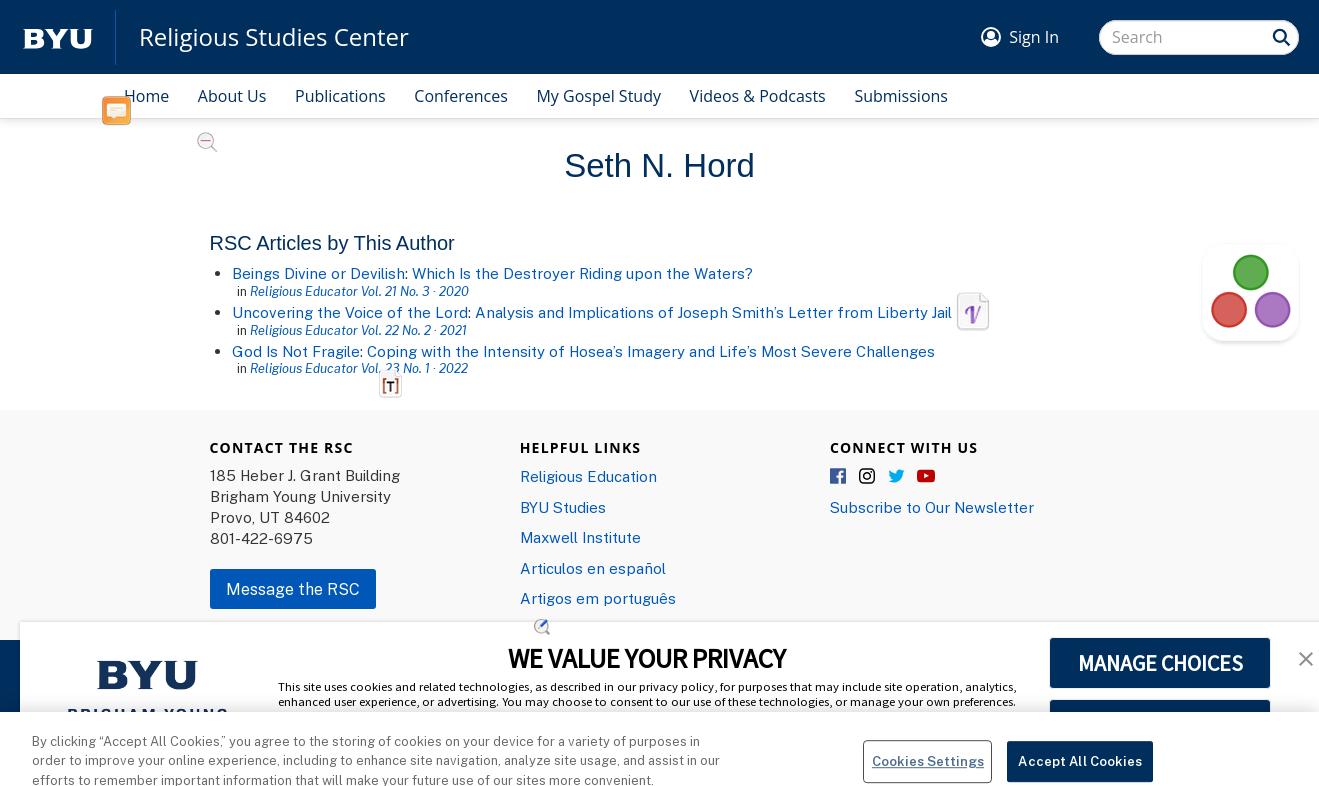 Image resolution: width=1319 pixels, height=786 pixels. What do you see at coordinates (973, 311) in the screenshot?
I see `indicates a Vala programming language source file` at bounding box center [973, 311].